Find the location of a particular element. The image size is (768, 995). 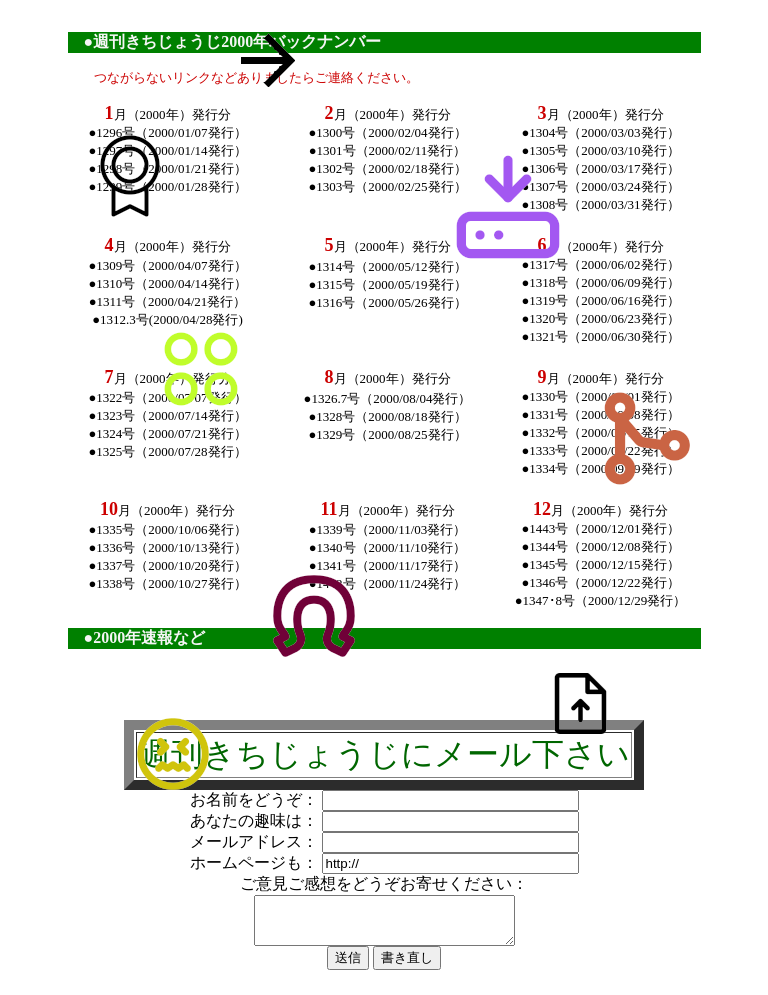

navigate to the next item or screen is located at coordinates (268, 60).